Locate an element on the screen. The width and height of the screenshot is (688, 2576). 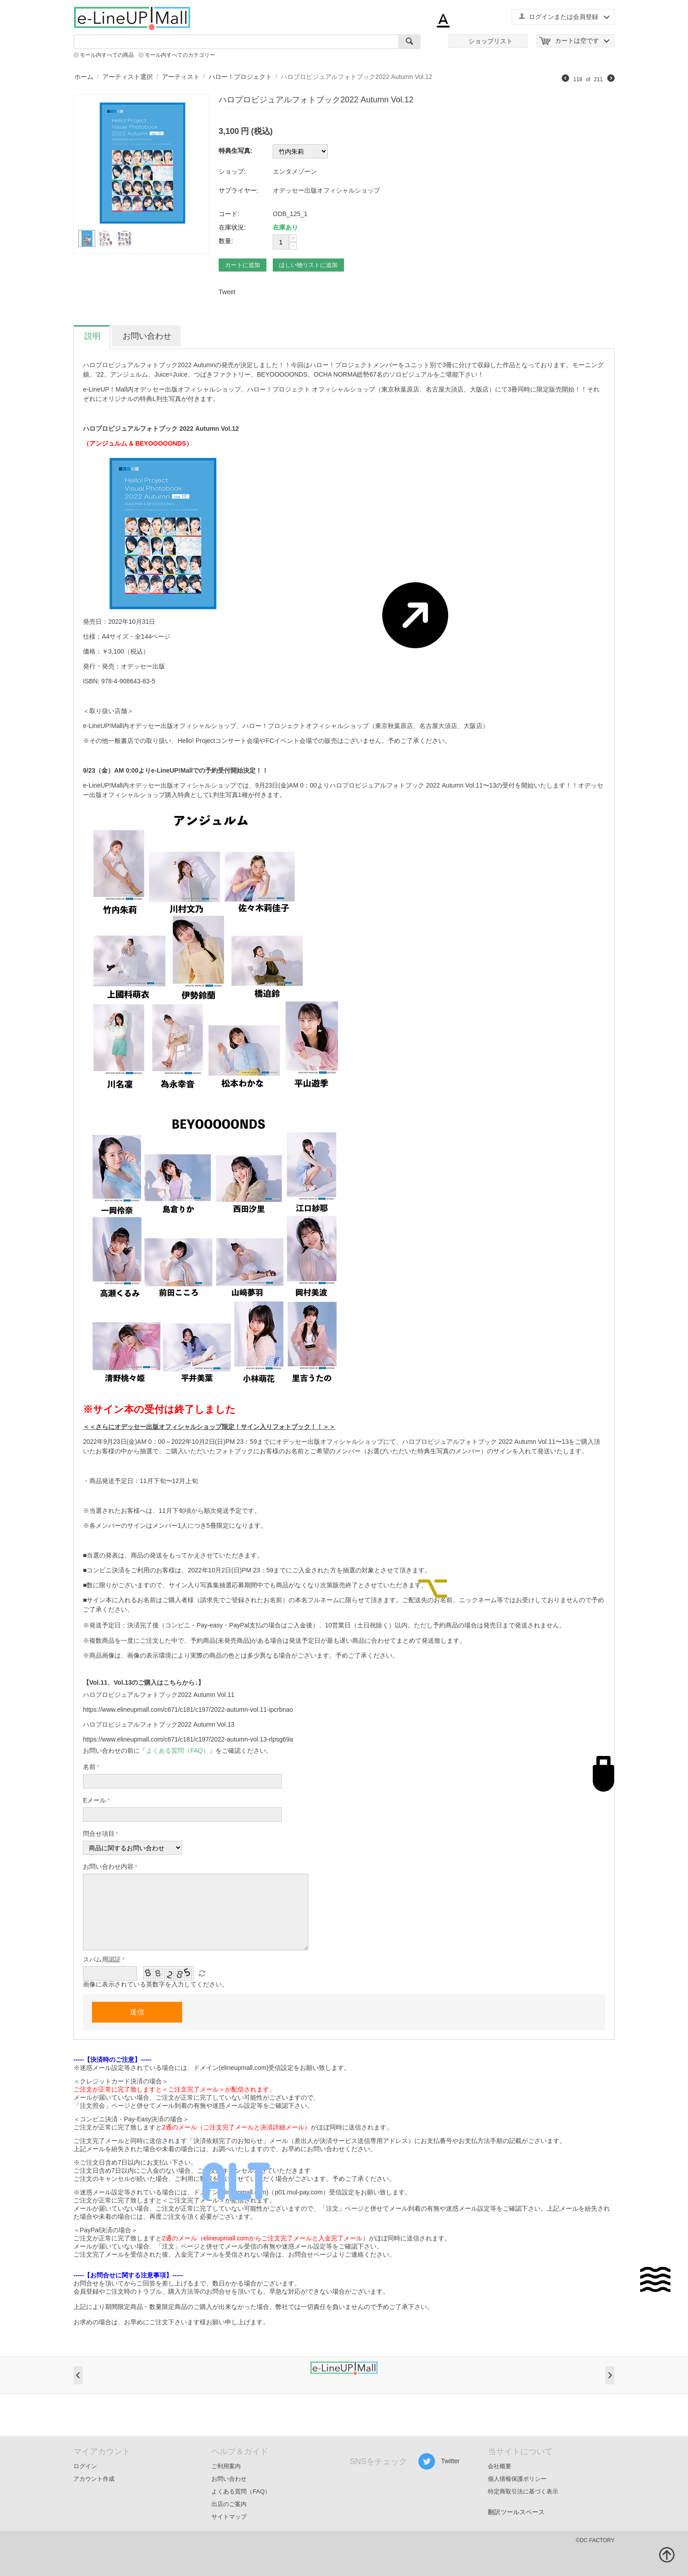
format or style text is located at coordinates (443, 21).